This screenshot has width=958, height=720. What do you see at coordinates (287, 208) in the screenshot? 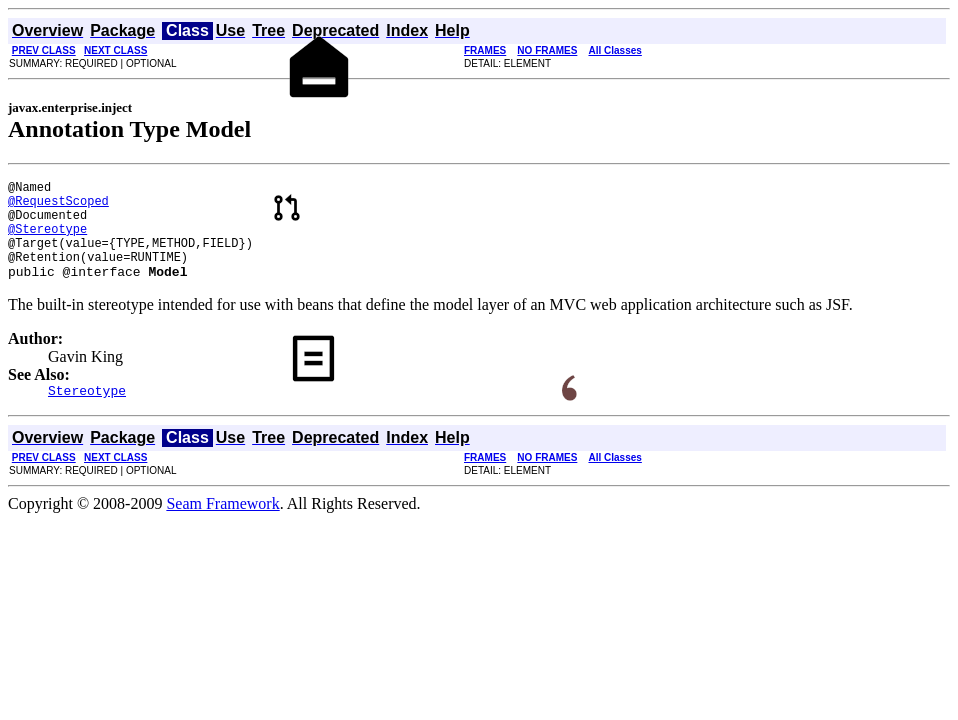
I see `view or create a git pull request` at bounding box center [287, 208].